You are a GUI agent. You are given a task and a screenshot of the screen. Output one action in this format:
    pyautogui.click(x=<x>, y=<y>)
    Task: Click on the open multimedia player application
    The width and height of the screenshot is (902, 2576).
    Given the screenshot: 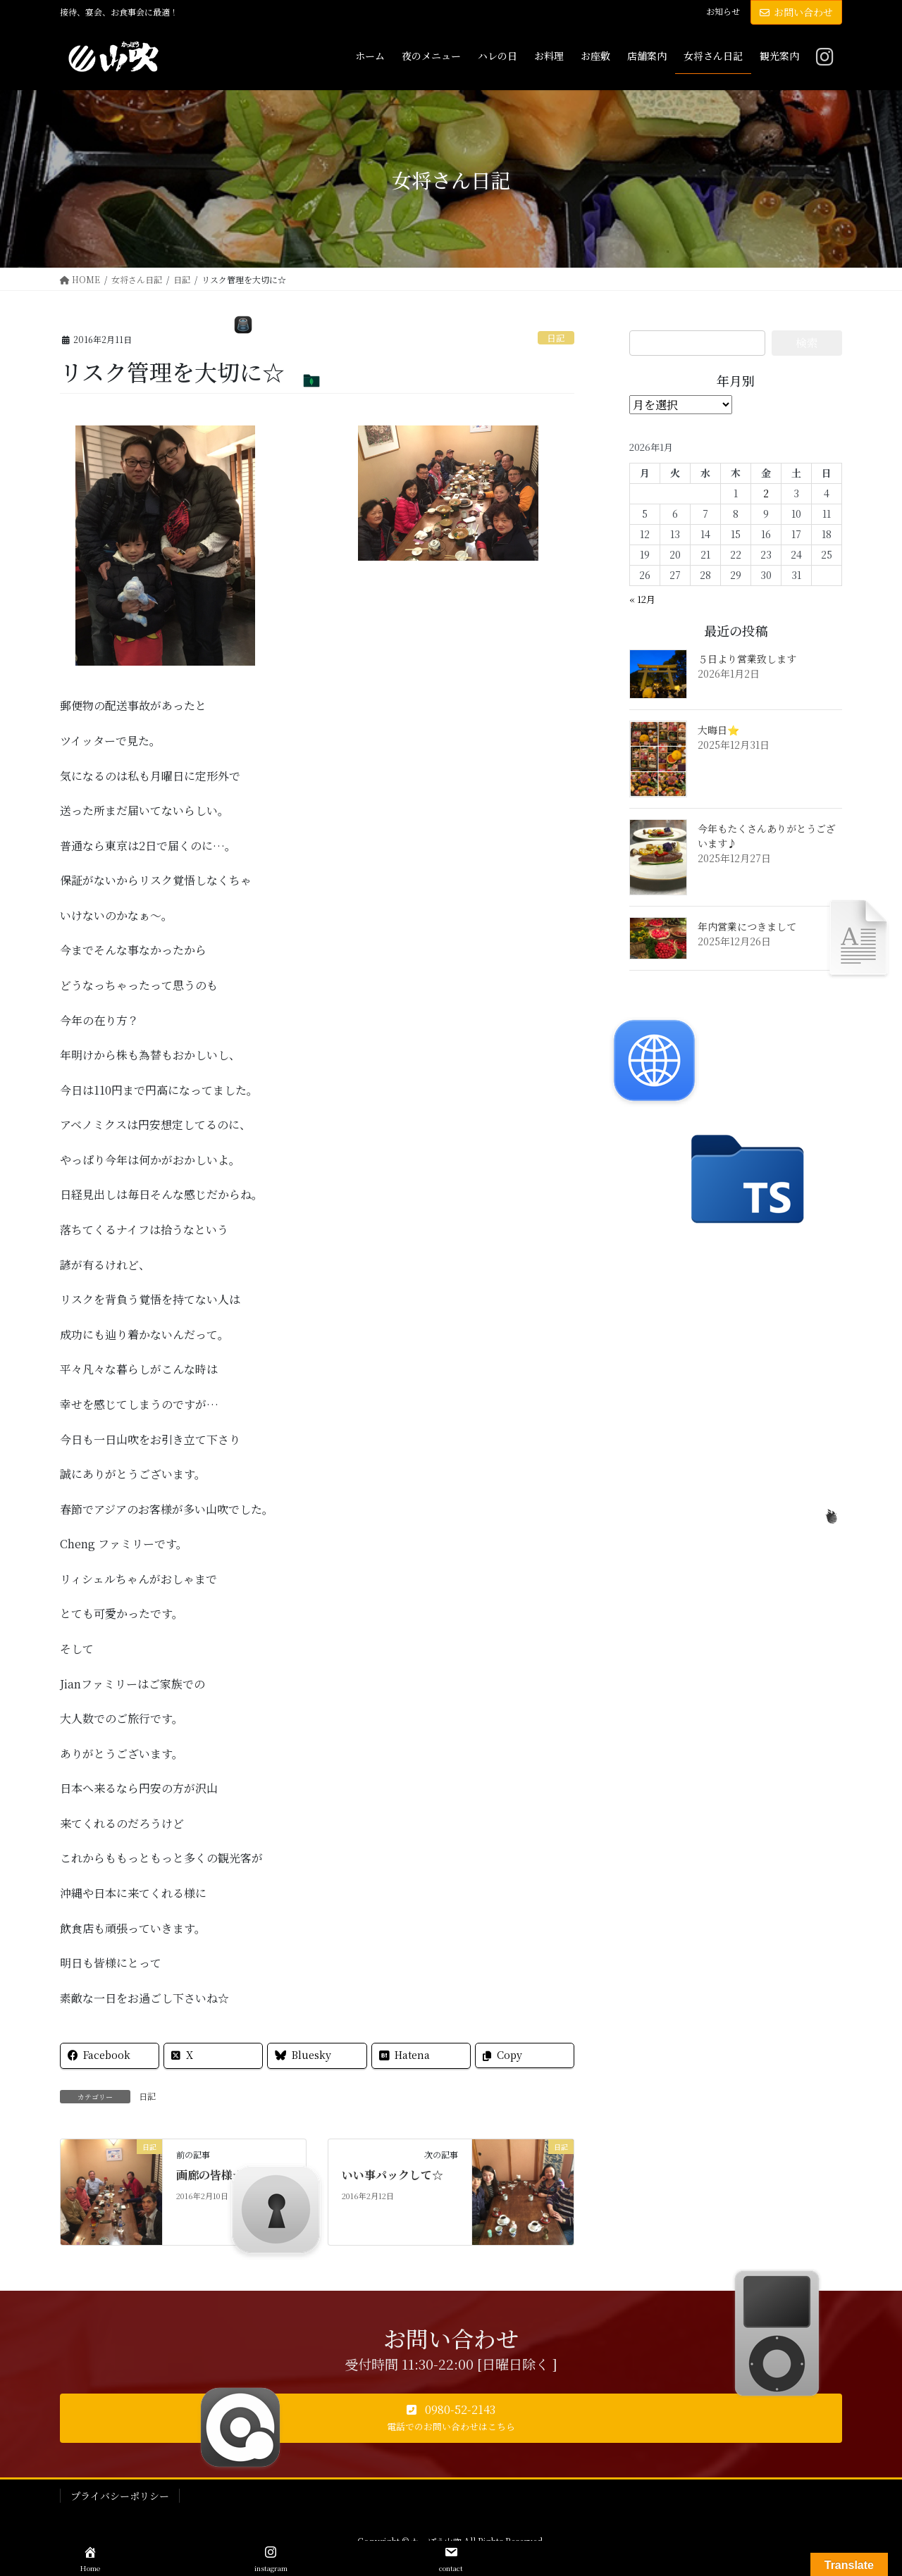 What is the action you would take?
    pyautogui.click(x=777, y=2333)
    